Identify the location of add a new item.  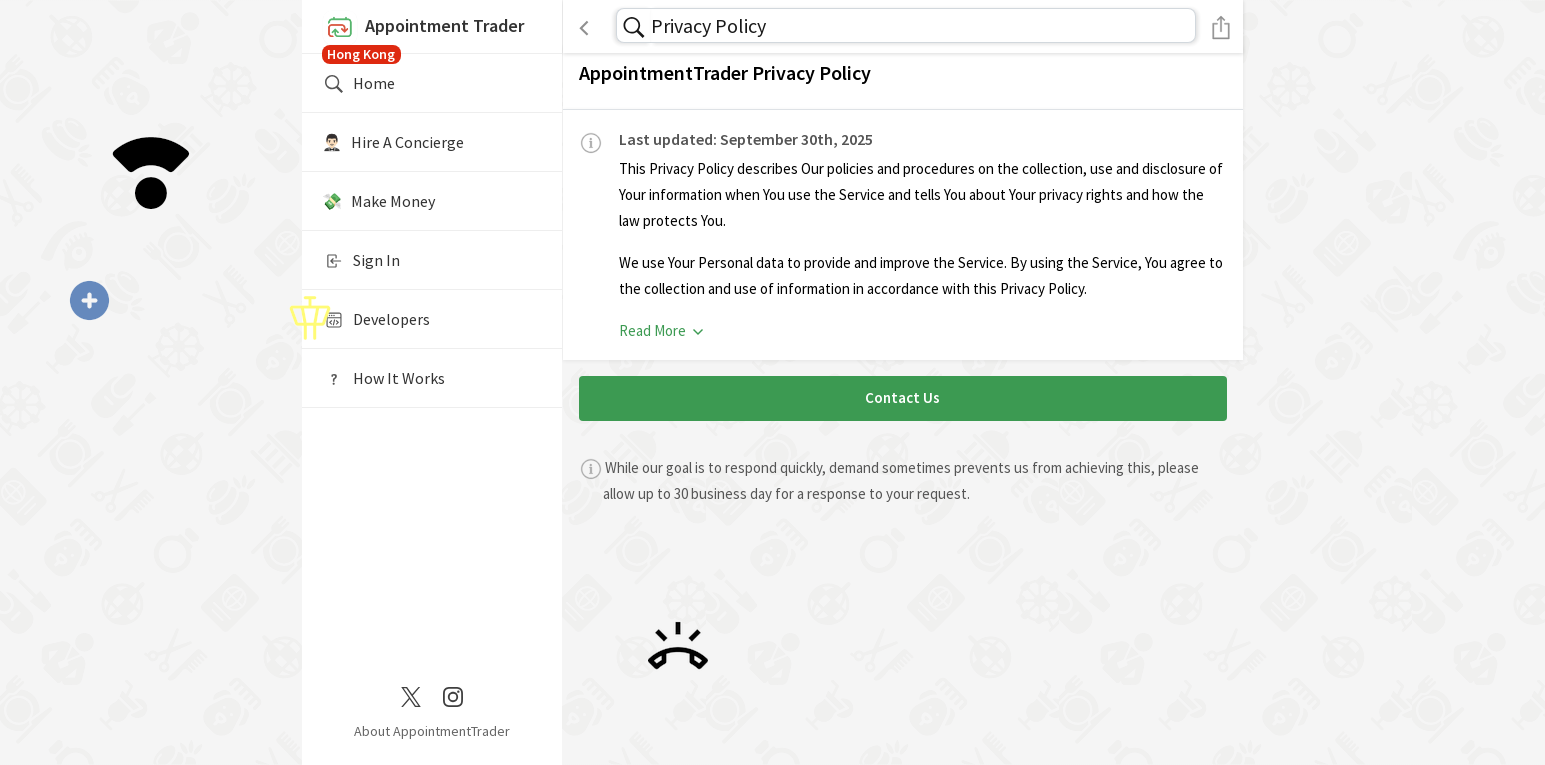
(89, 300).